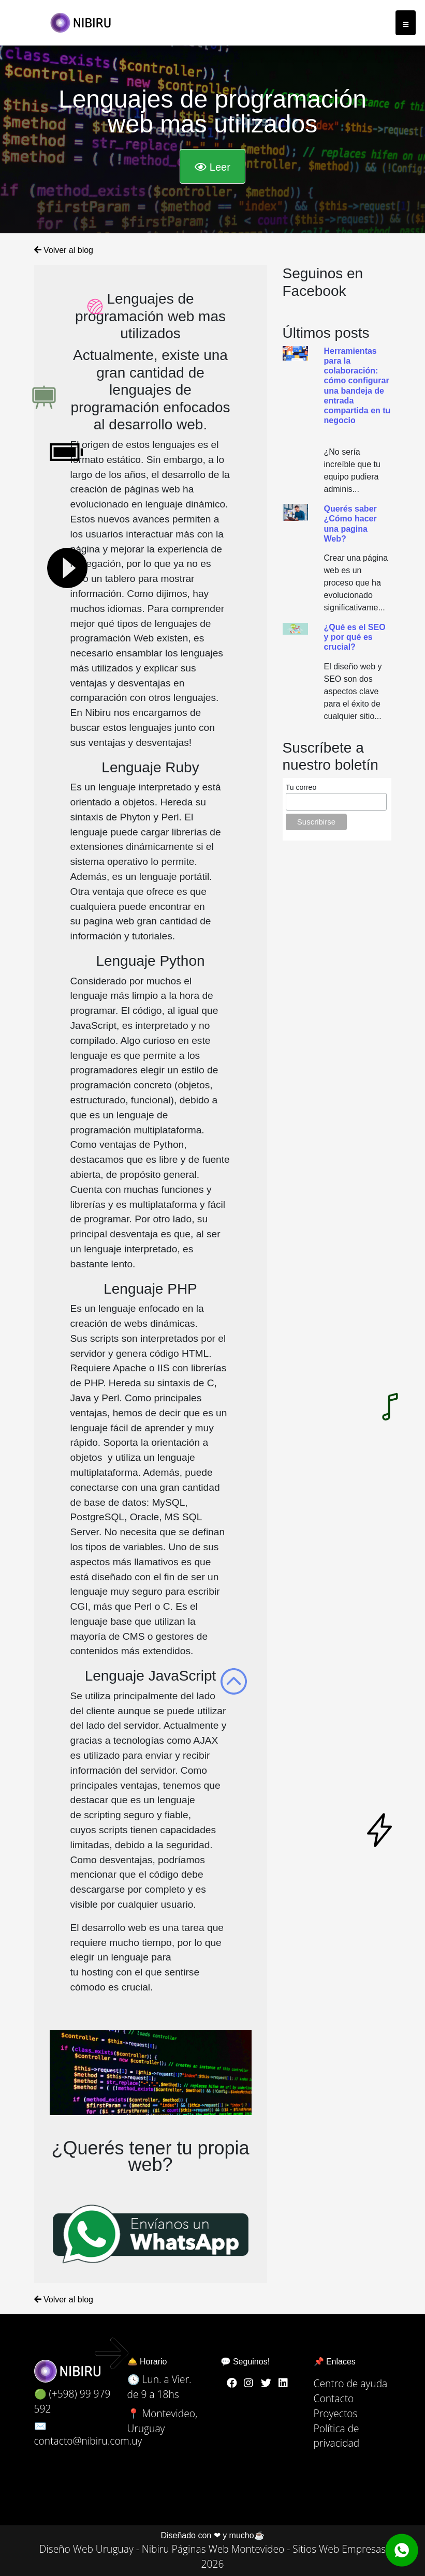 This screenshot has width=425, height=2576. What do you see at coordinates (66, 452) in the screenshot?
I see `indicates battery is fully charged` at bounding box center [66, 452].